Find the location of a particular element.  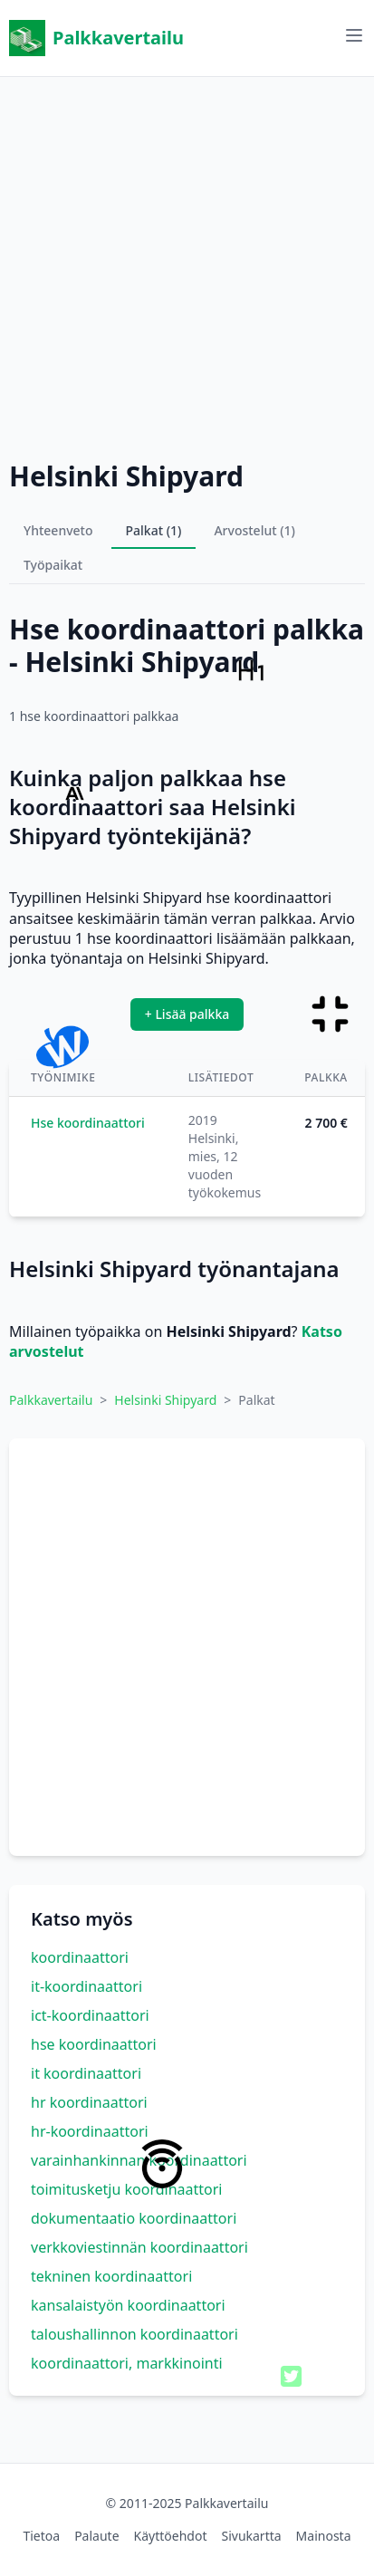

Anthropic company logo is located at coordinates (74, 793).